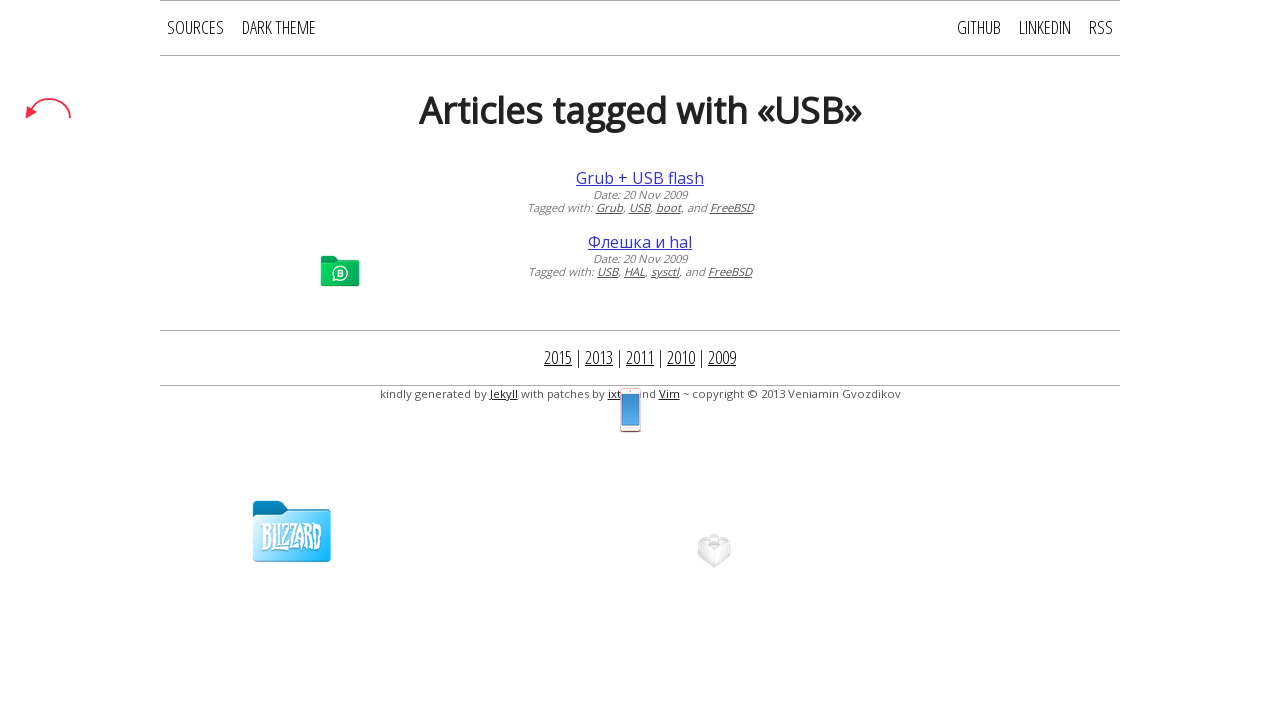  Describe the element at coordinates (340, 272) in the screenshot. I see `folder containing whatsapp business files and data` at that location.